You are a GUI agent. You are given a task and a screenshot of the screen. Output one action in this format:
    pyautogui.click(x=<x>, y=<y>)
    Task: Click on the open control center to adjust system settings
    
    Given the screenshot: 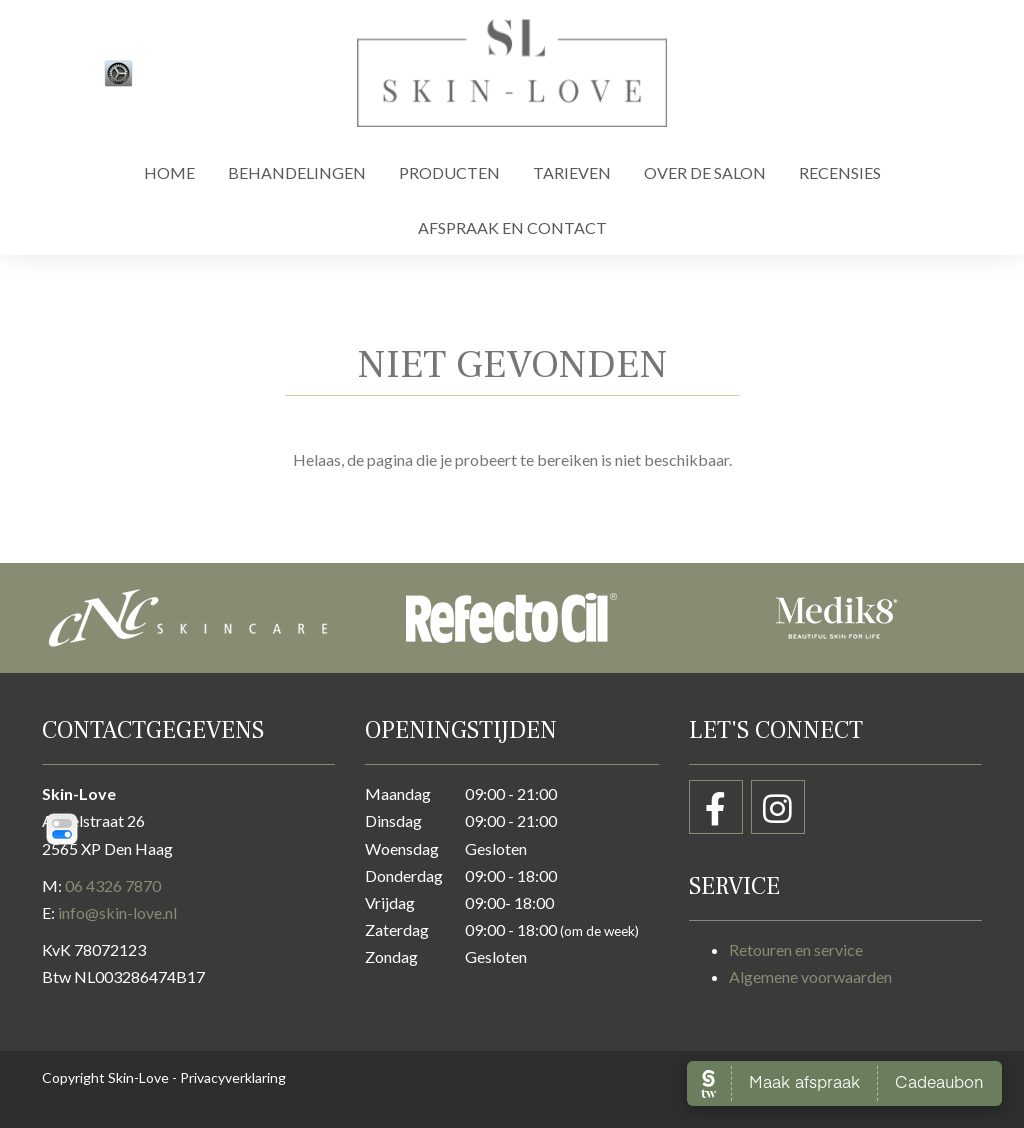 What is the action you would take?
    pyautogui.click(x=62, y=829)
    